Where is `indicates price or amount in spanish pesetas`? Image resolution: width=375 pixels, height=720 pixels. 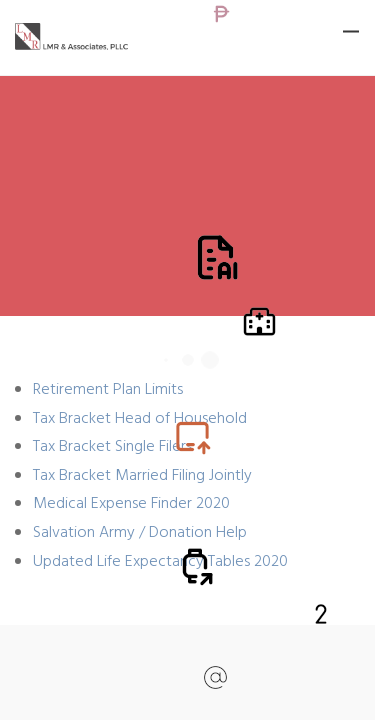
indicates price or amount in spanish pesetas is located at coordinates (221, 14).